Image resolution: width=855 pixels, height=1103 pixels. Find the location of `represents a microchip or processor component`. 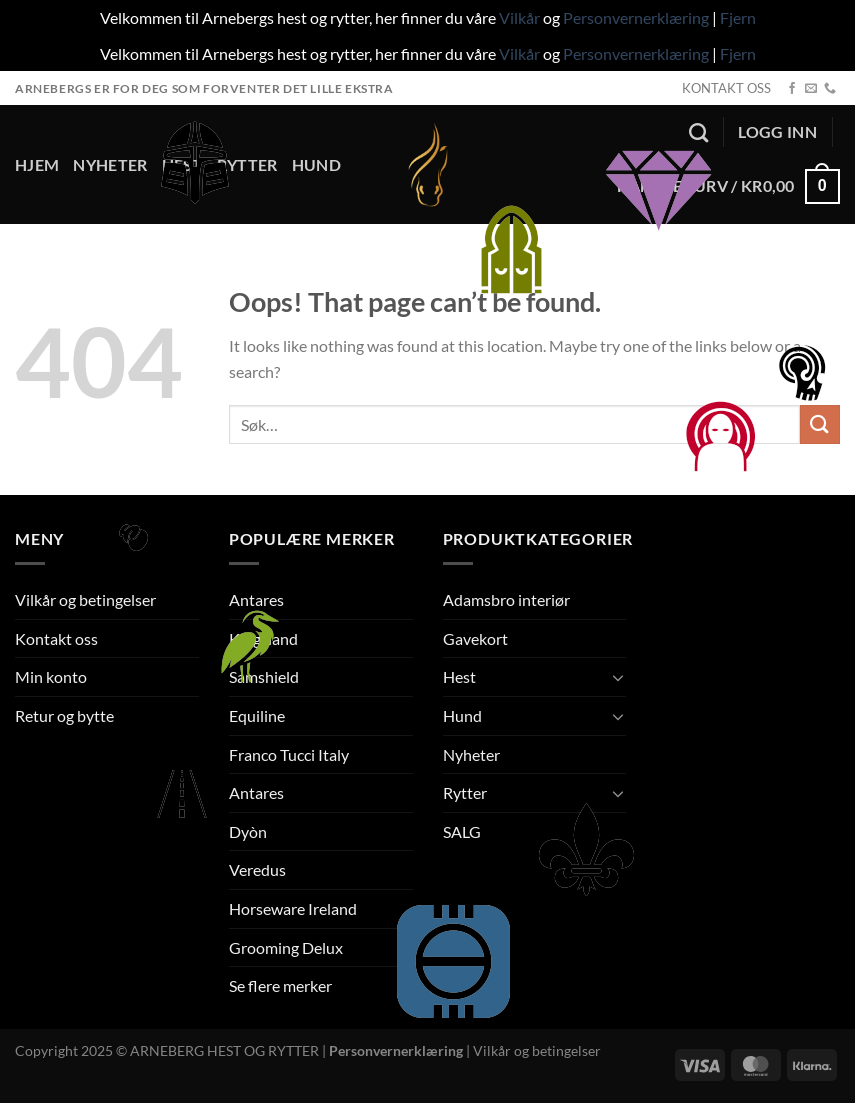

represents a microchip or processor component is located at coordinates (453, 961).